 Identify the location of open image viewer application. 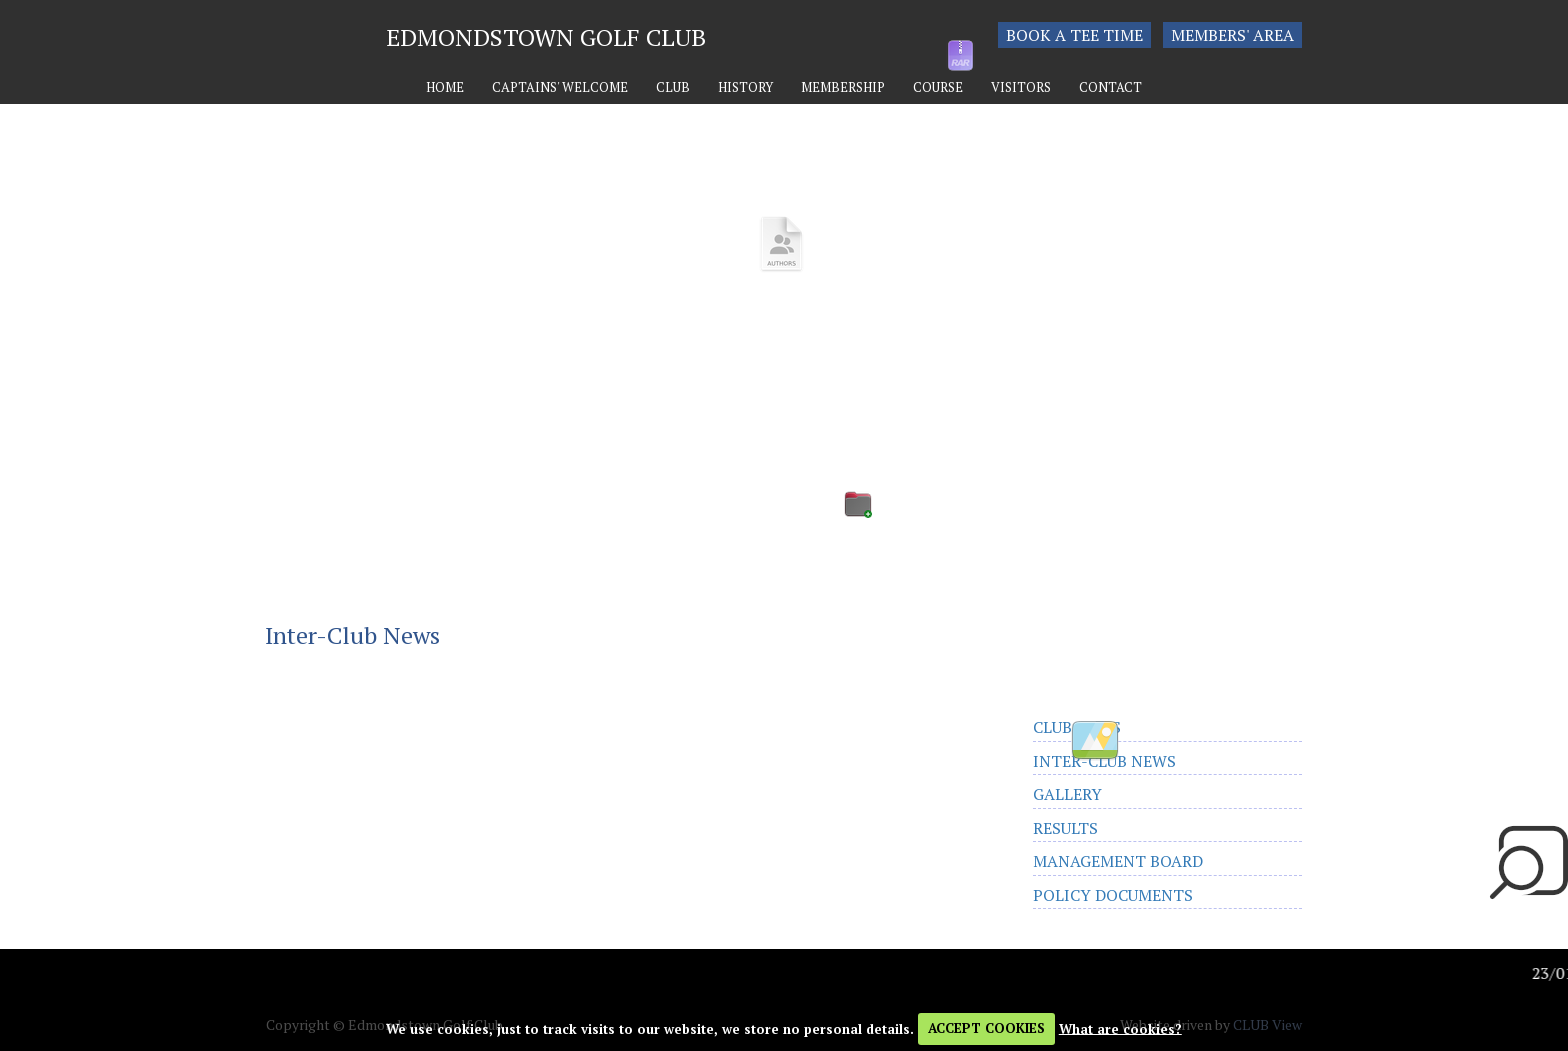
(1528, 860).